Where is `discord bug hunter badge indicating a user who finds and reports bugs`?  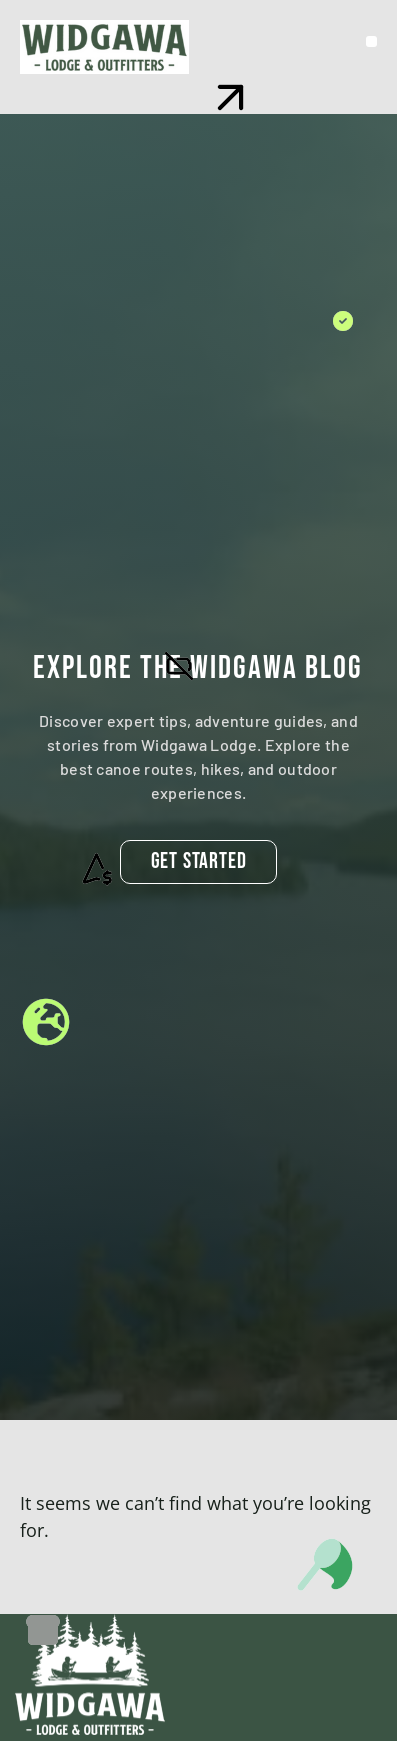 discord bug hunter badge indicating a user who finds and reports bugs is located at coordinates (325, 1564).